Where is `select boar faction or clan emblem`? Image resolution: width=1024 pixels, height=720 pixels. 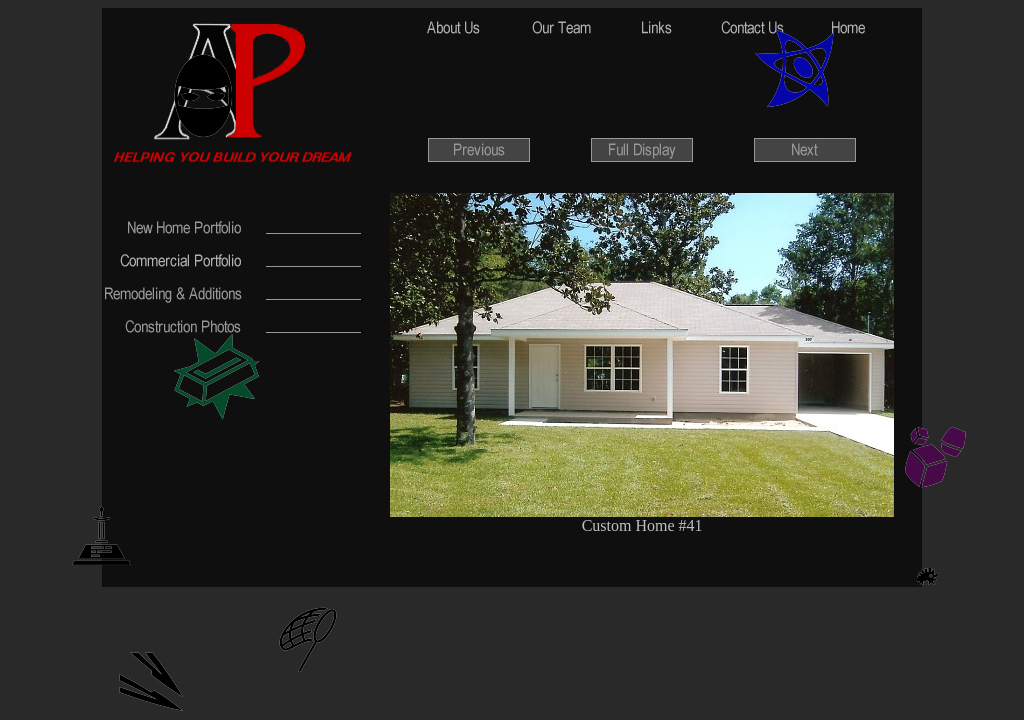
select boar faction or clan emblem is located at coordinates (927, 576).